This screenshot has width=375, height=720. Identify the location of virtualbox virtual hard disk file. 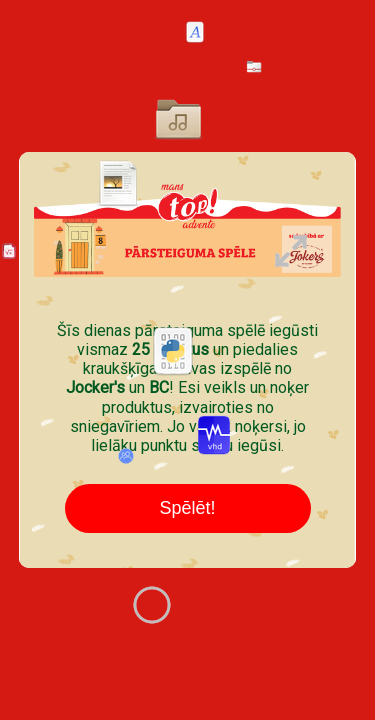
(214, 435).